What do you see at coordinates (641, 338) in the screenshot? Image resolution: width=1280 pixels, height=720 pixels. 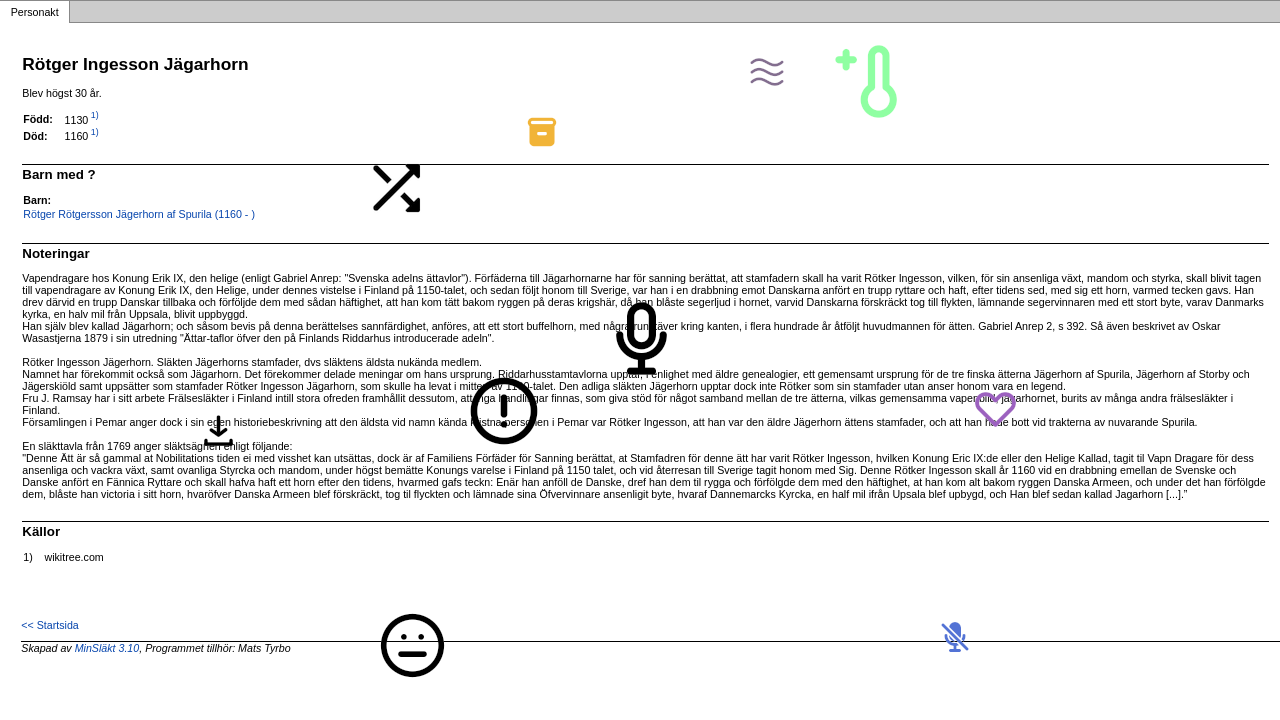 I see `tap to use voice input` at bounding box center [641, 338].